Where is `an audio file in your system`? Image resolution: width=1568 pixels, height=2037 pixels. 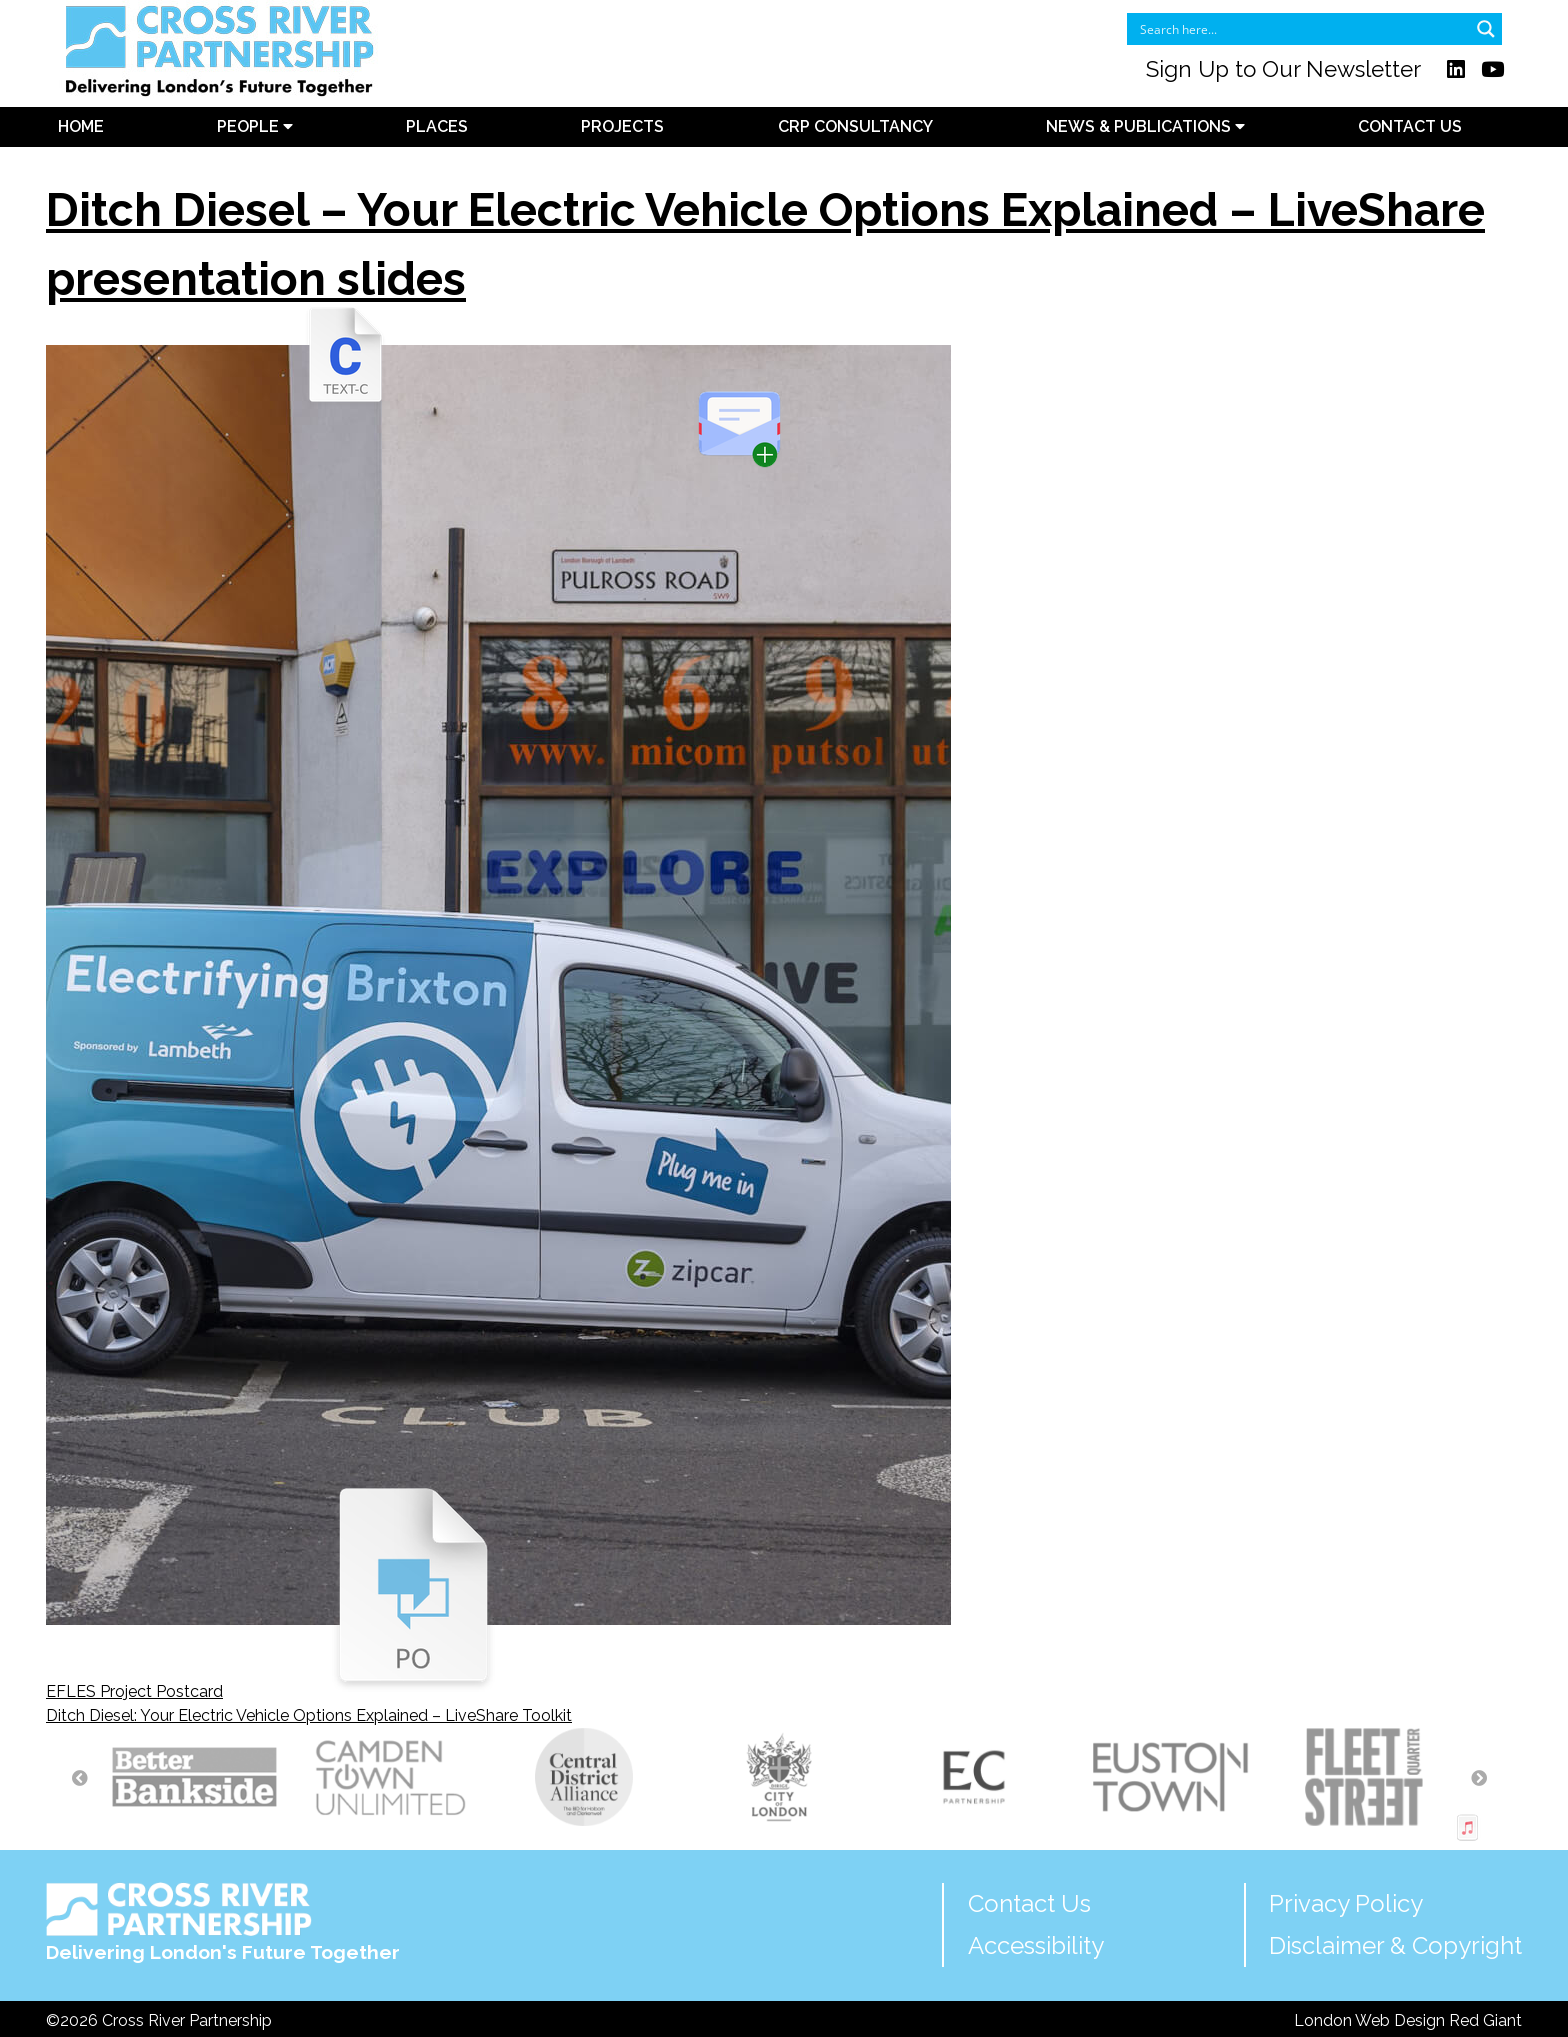
an audio file in your system is located at coordinates (1467, 1827).